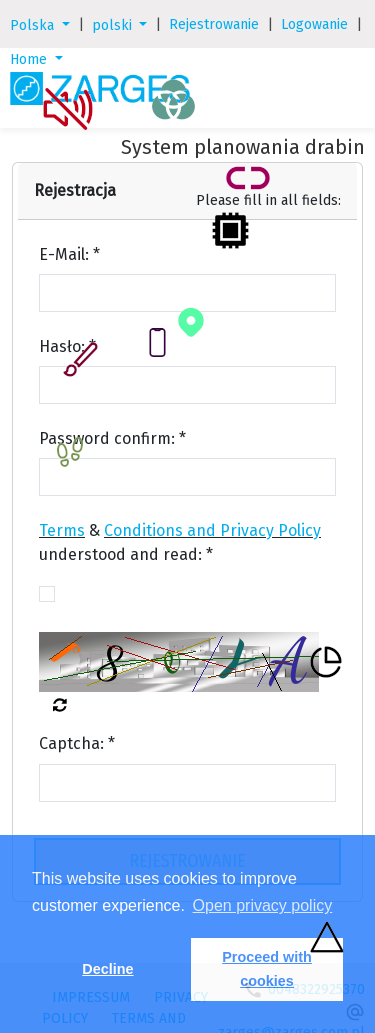 The width and height of the screenshot is (375, 1033). Describe the element at coordinates (173, 99) in the screenshot. I see `adjust color filter settings` at that location.